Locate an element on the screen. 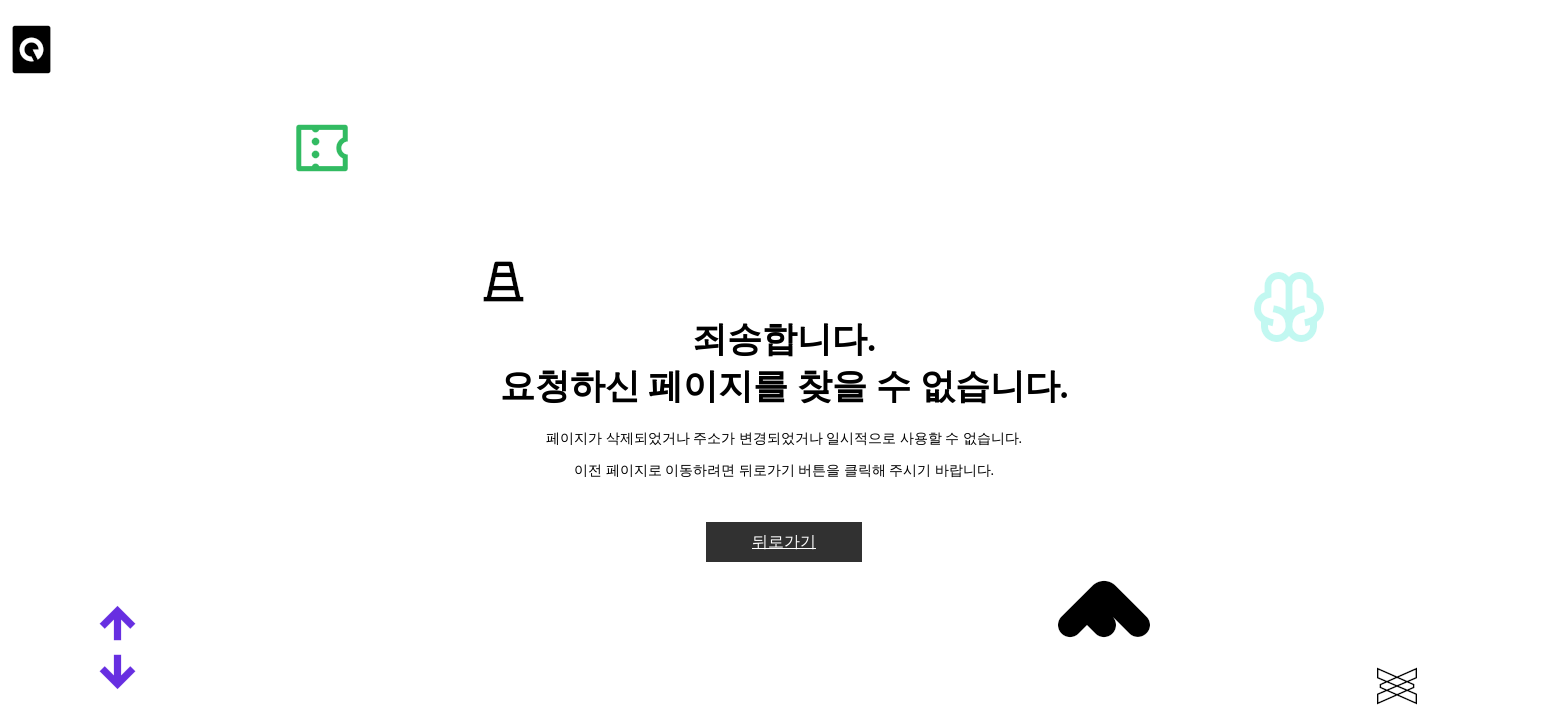  indicates a road closure or blocked area is located at coordinates (503, 281).